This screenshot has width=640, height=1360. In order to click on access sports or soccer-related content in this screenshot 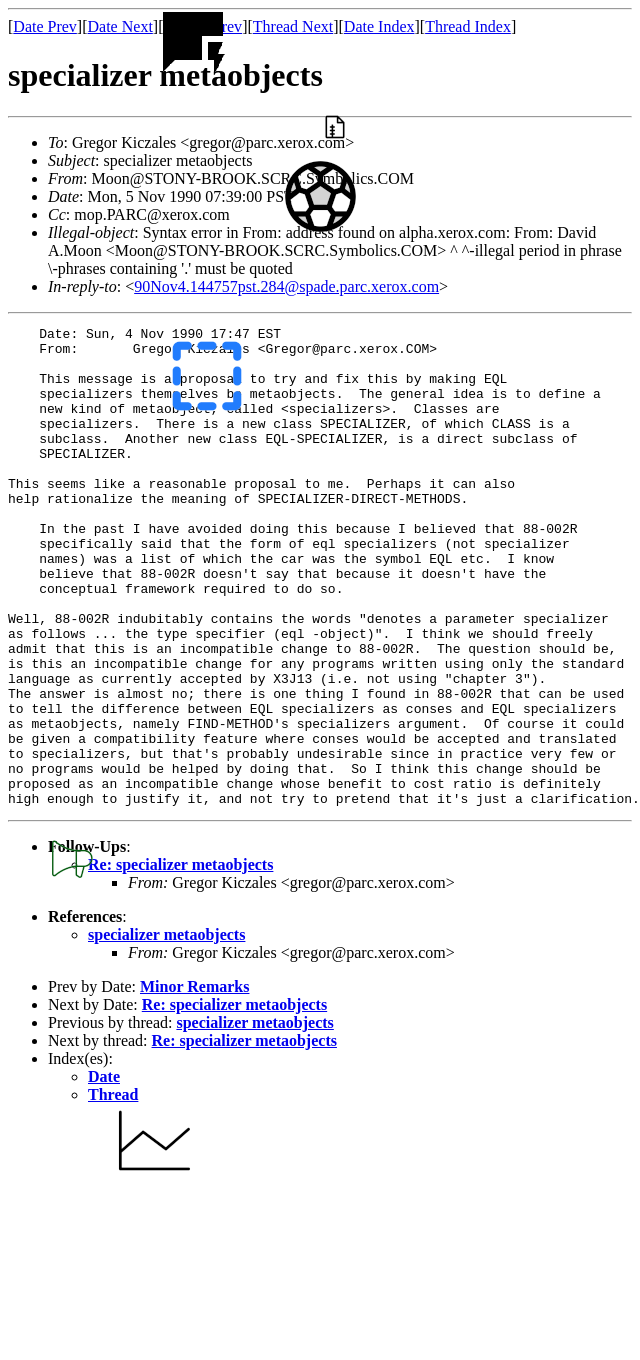, I will do `click(320, 196)`.